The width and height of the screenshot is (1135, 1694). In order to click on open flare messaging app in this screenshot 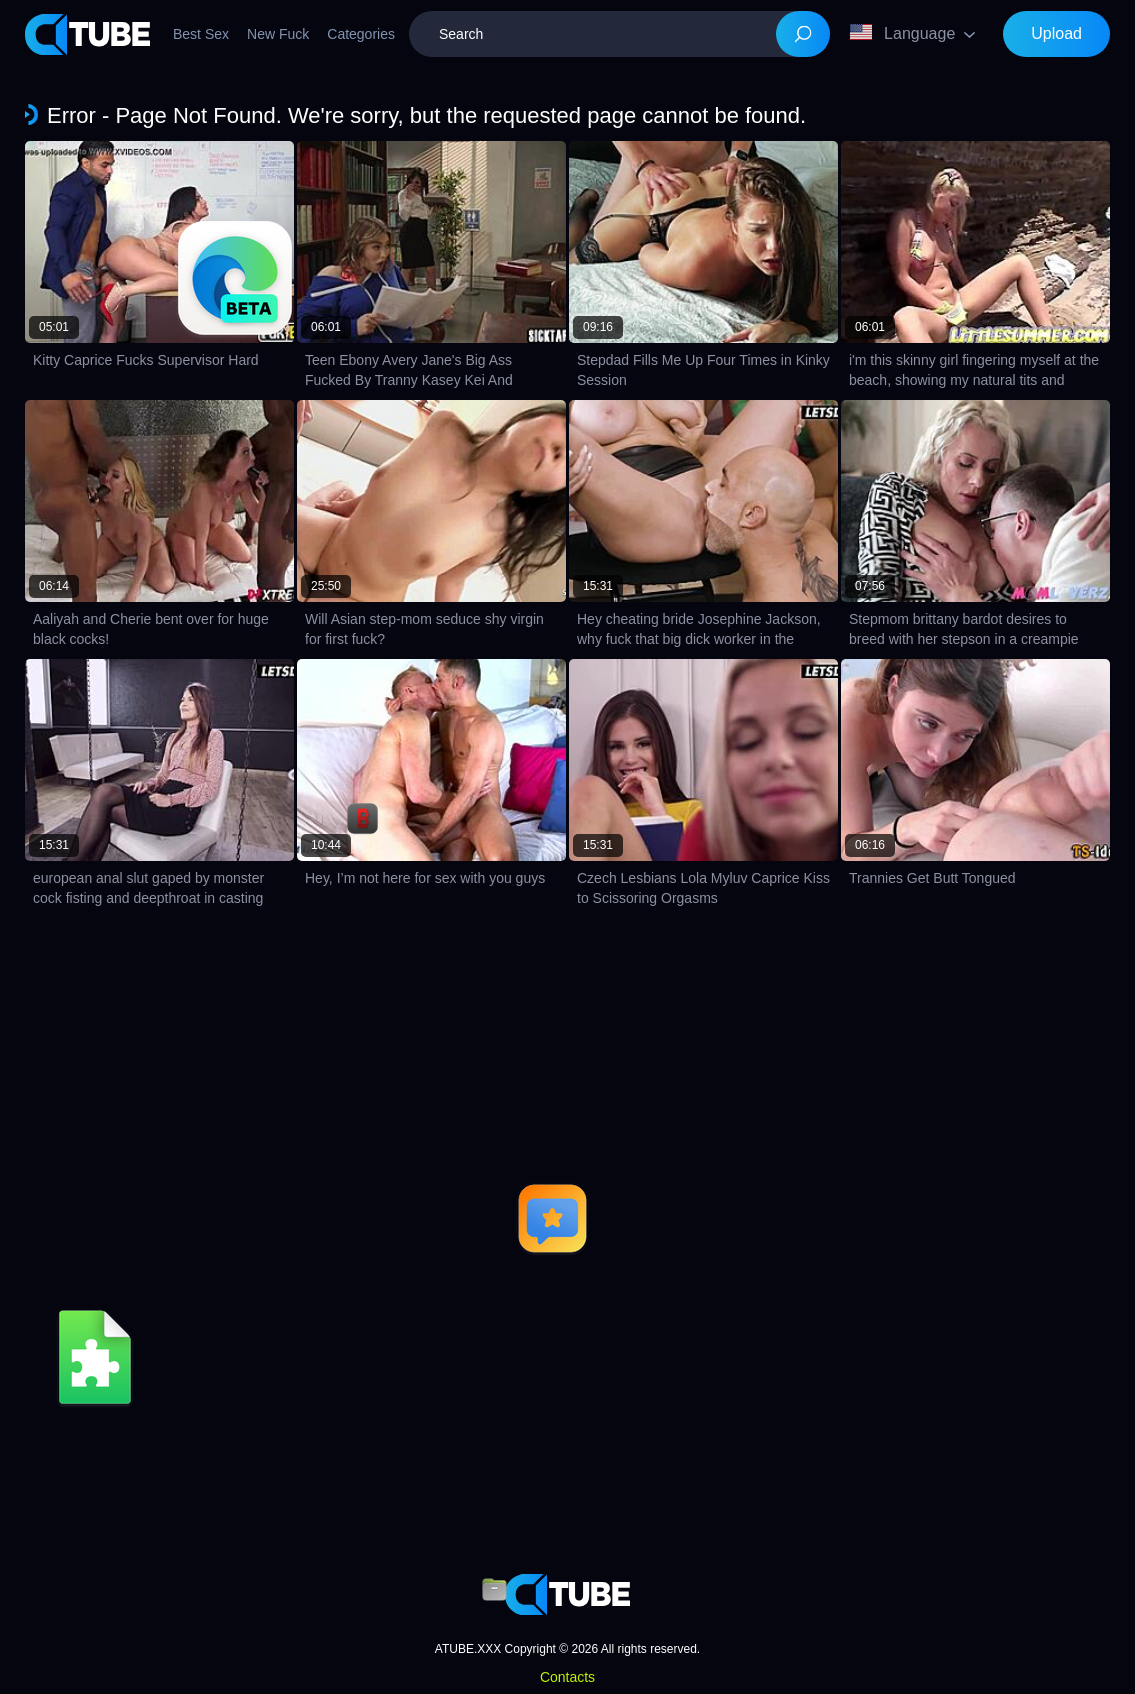, I will do `click(552, 1218)`.